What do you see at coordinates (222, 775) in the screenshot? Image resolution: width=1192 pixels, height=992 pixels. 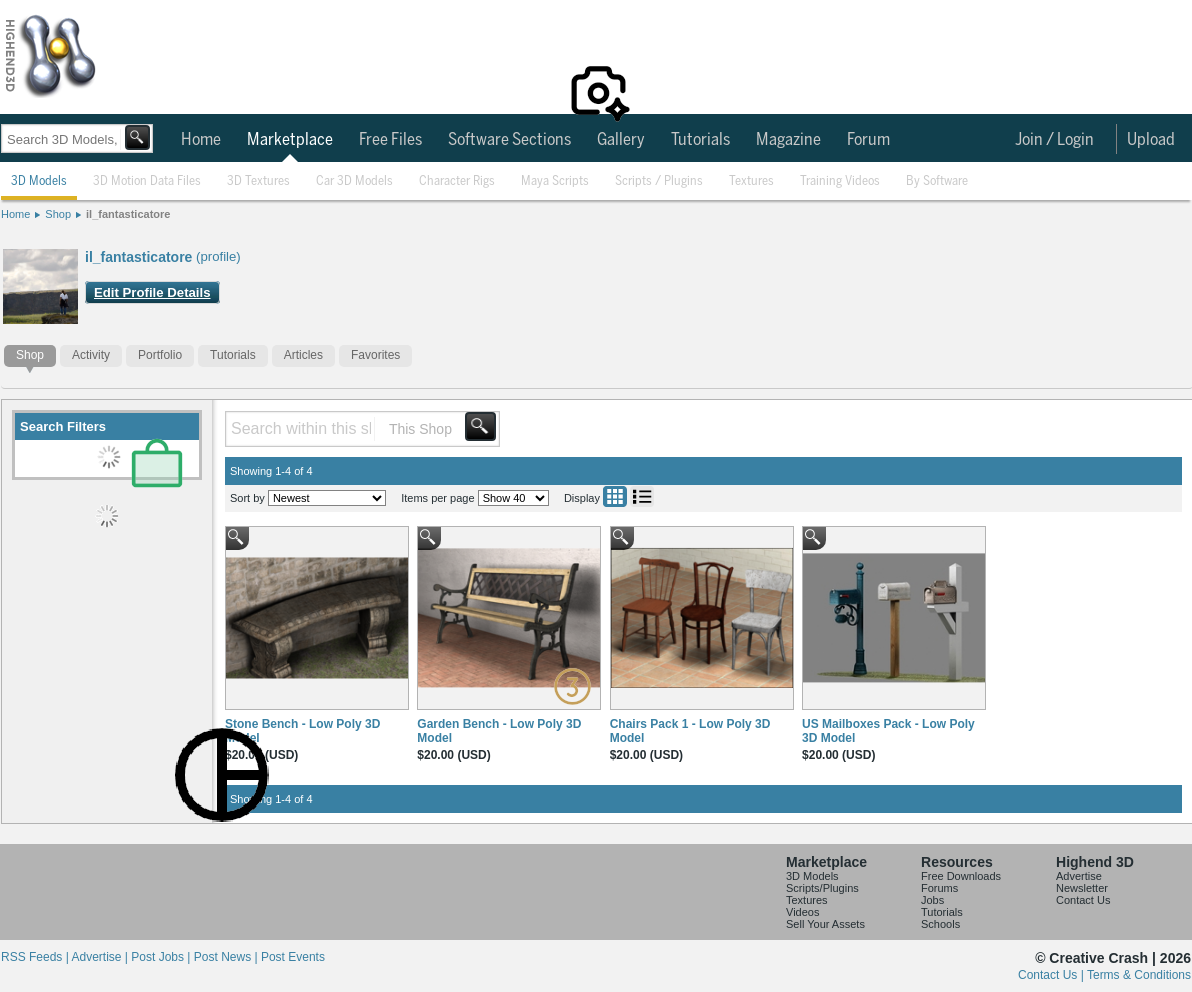 I see `view data breakdown or statistics` at bounding box center [222, 775].